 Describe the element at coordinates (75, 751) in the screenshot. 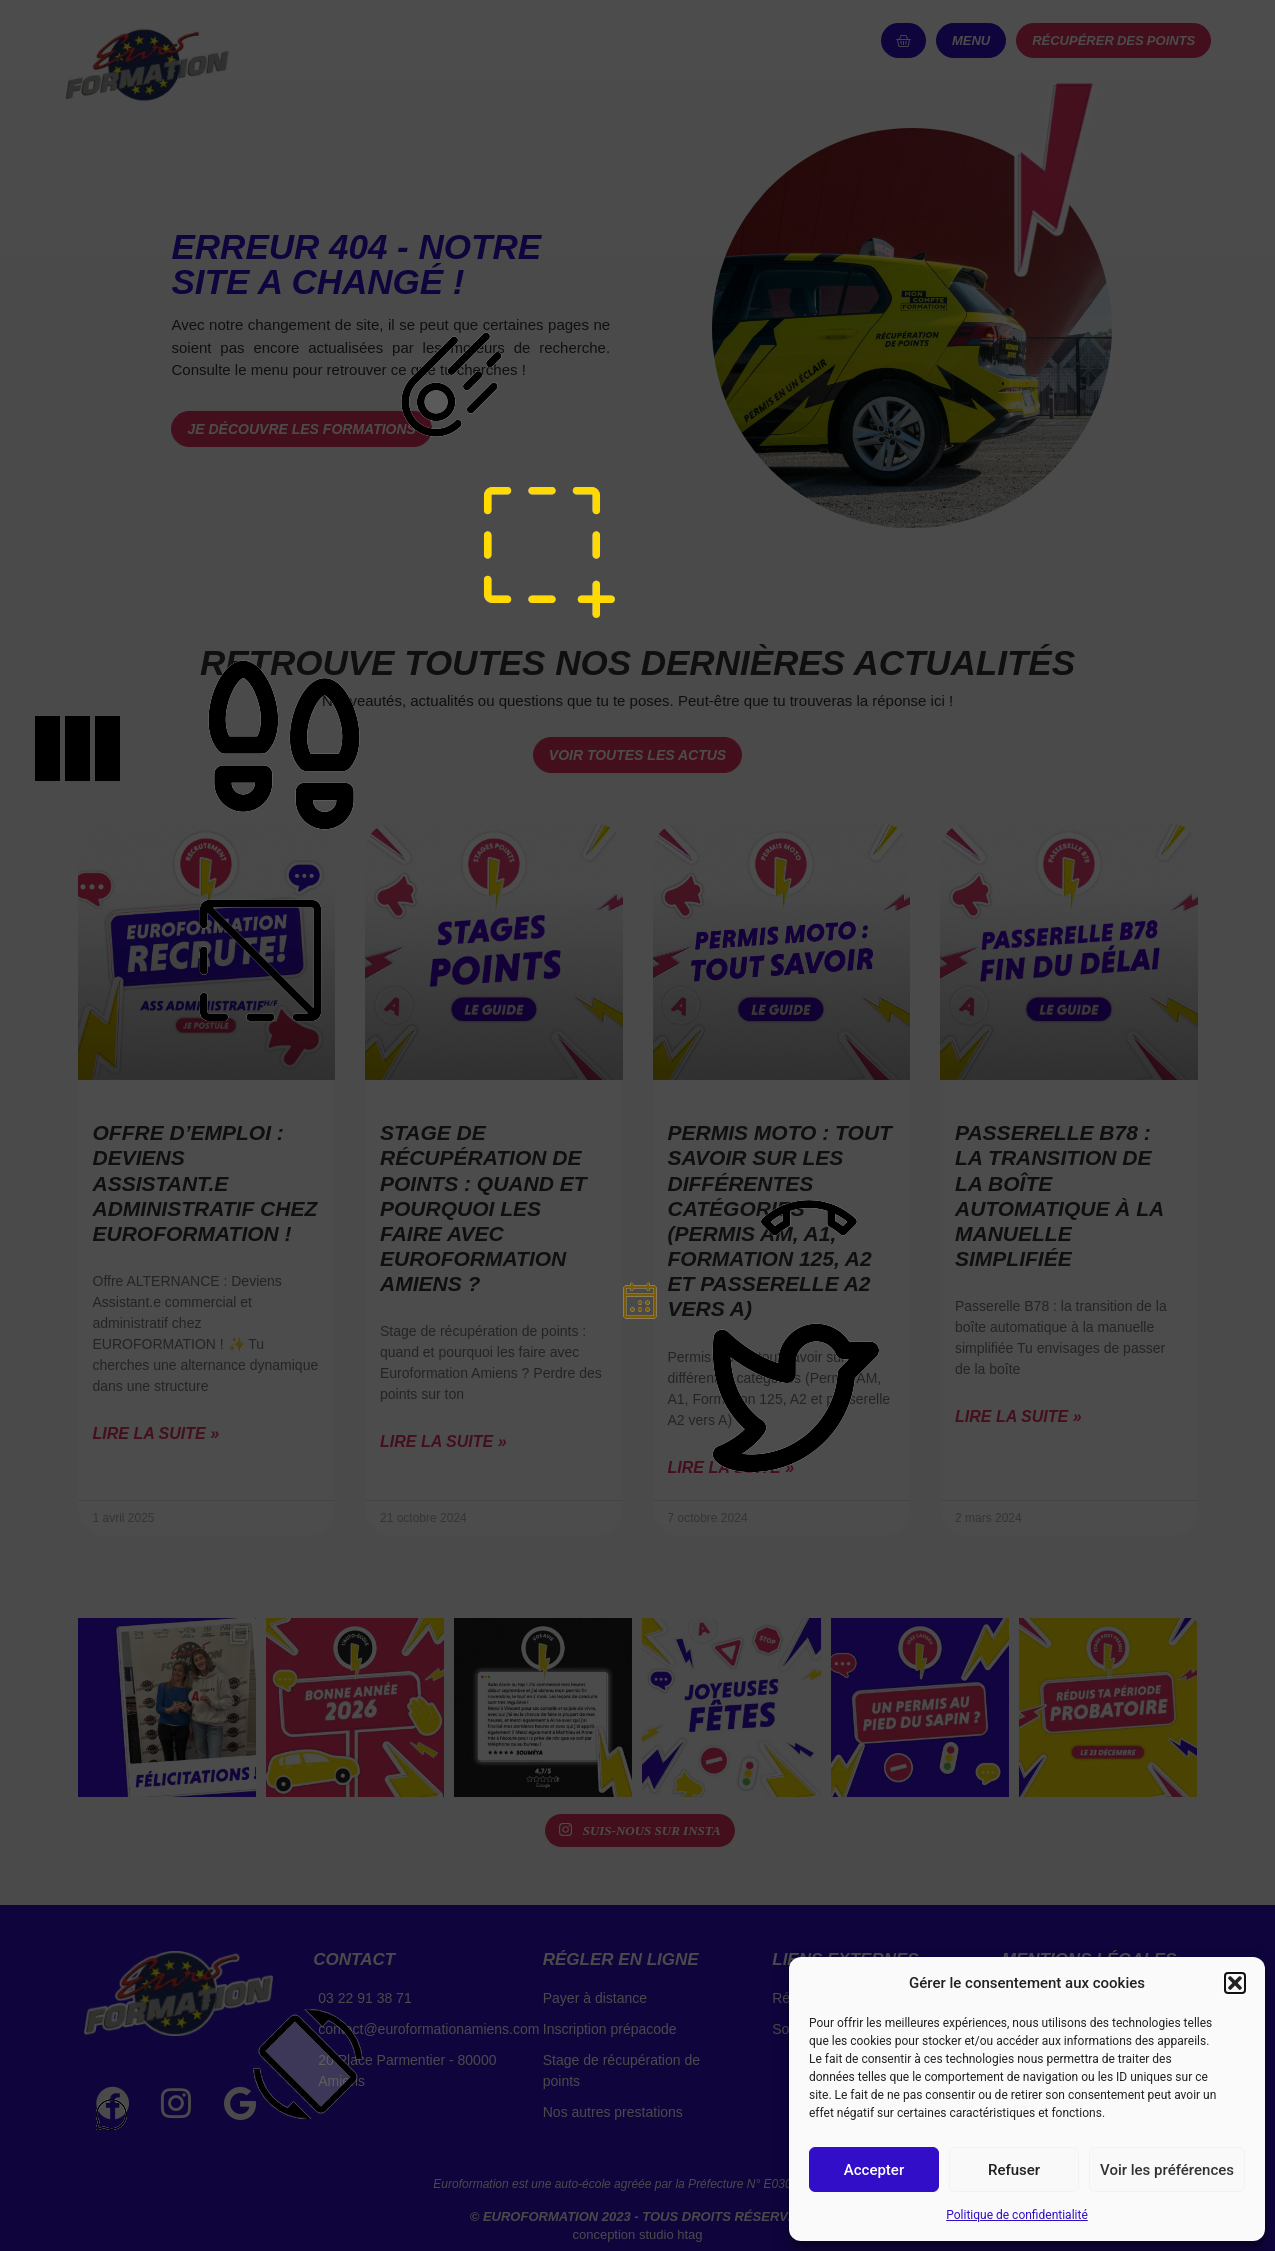

I see `switch to column view layout` at that location.